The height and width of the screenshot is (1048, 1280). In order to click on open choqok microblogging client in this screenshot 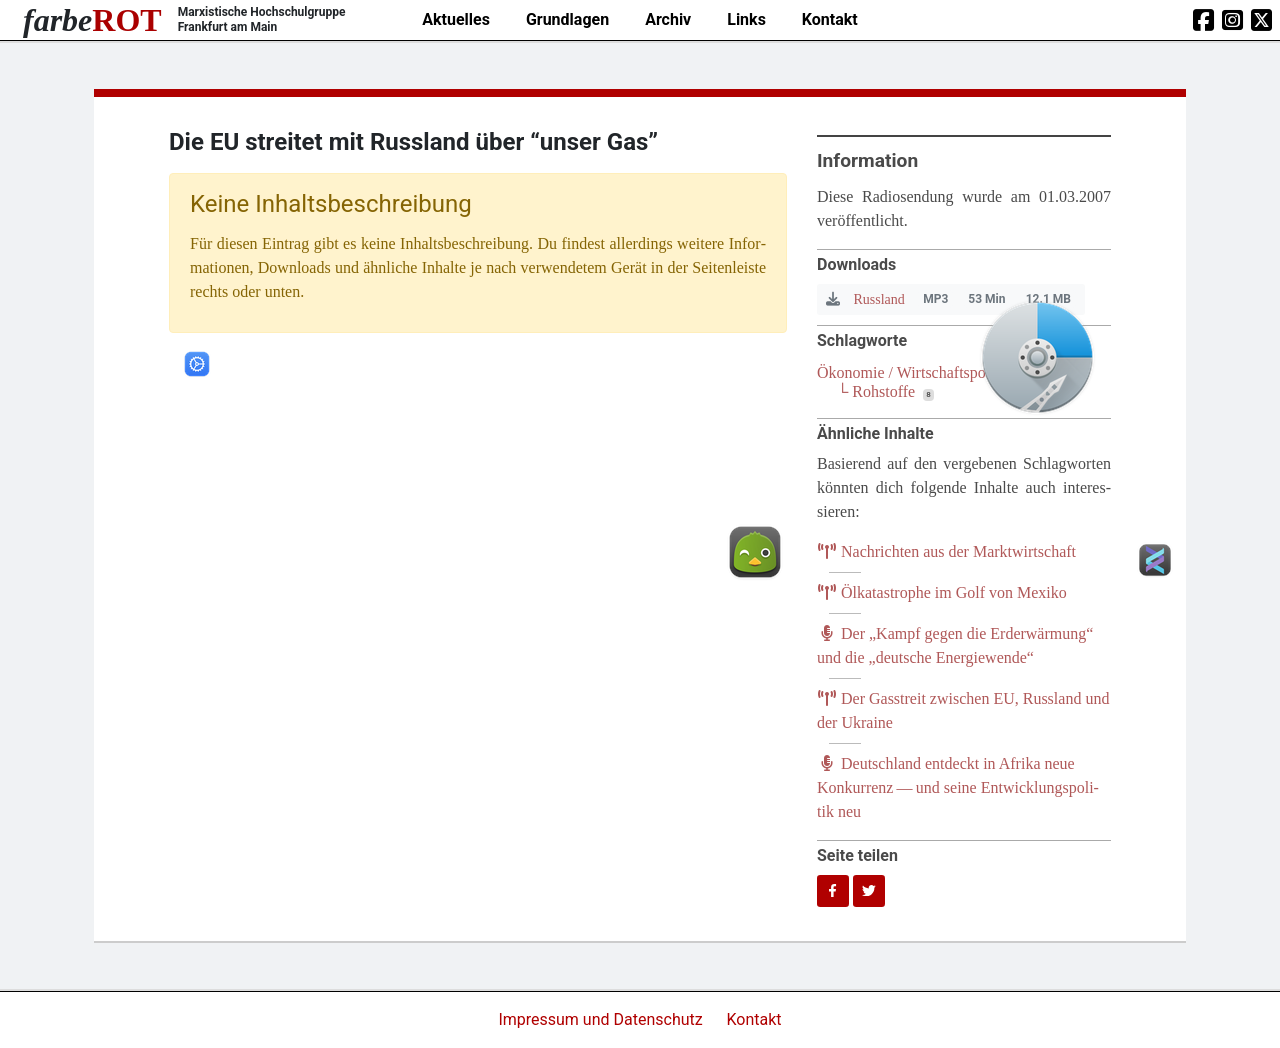, I will do `click(755, 552)`.